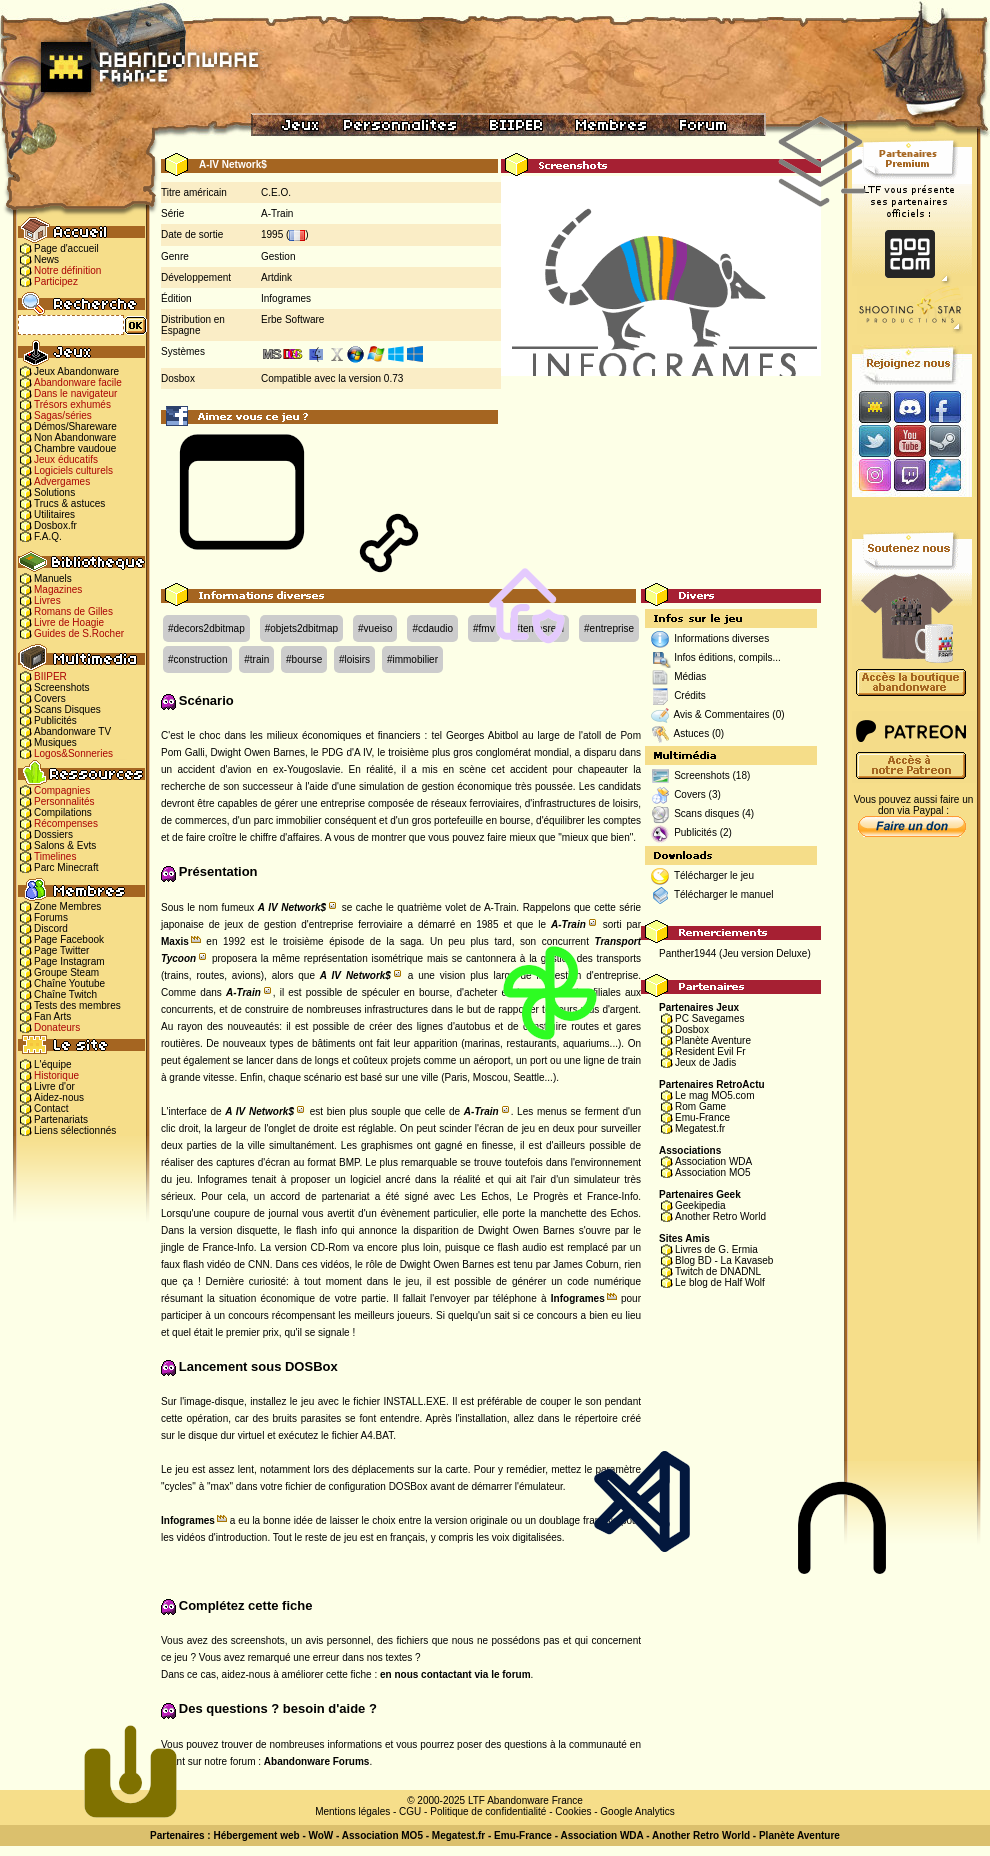  What do you see at coordinates (389, 543) in the screenshot?
I see `access pet-related features or settings` at bounding box center [389, 543].